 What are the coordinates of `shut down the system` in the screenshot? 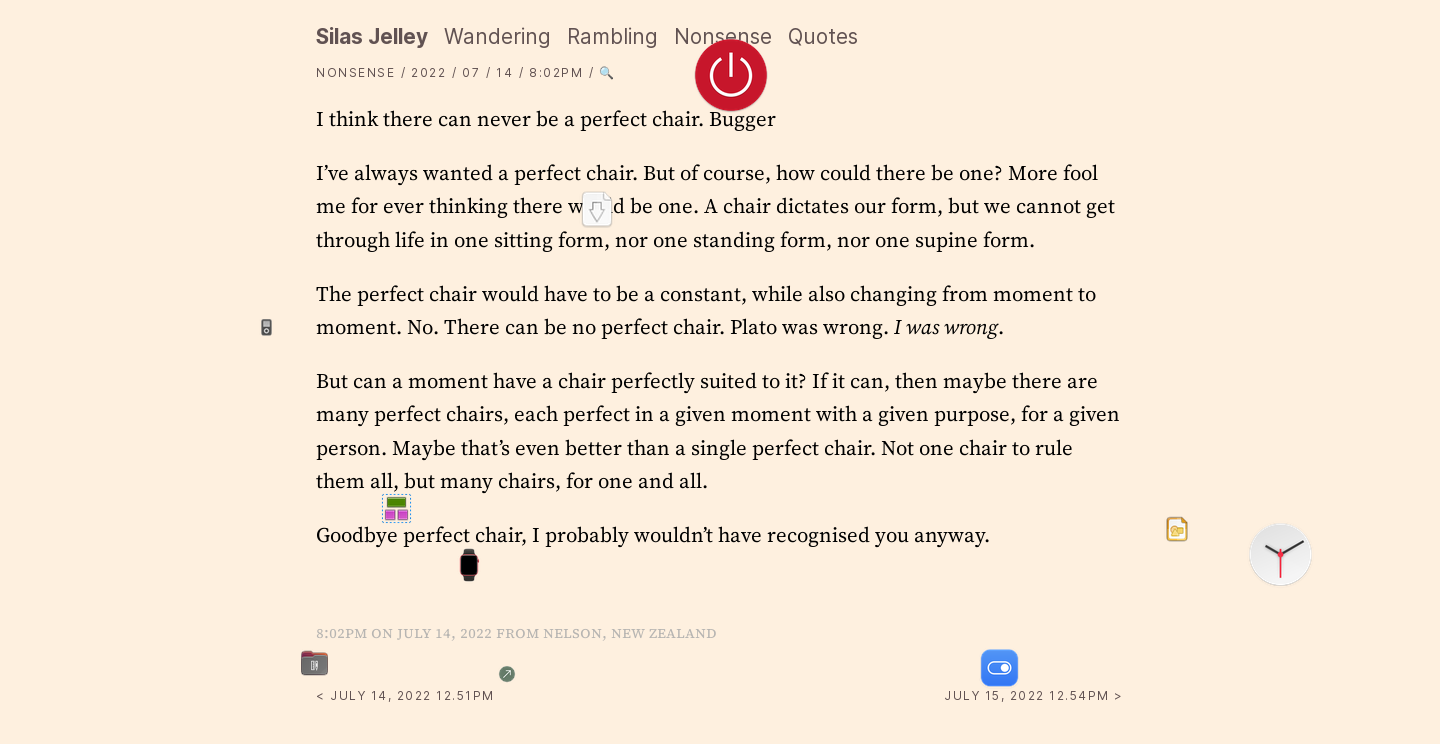 It's located at (731, 75).